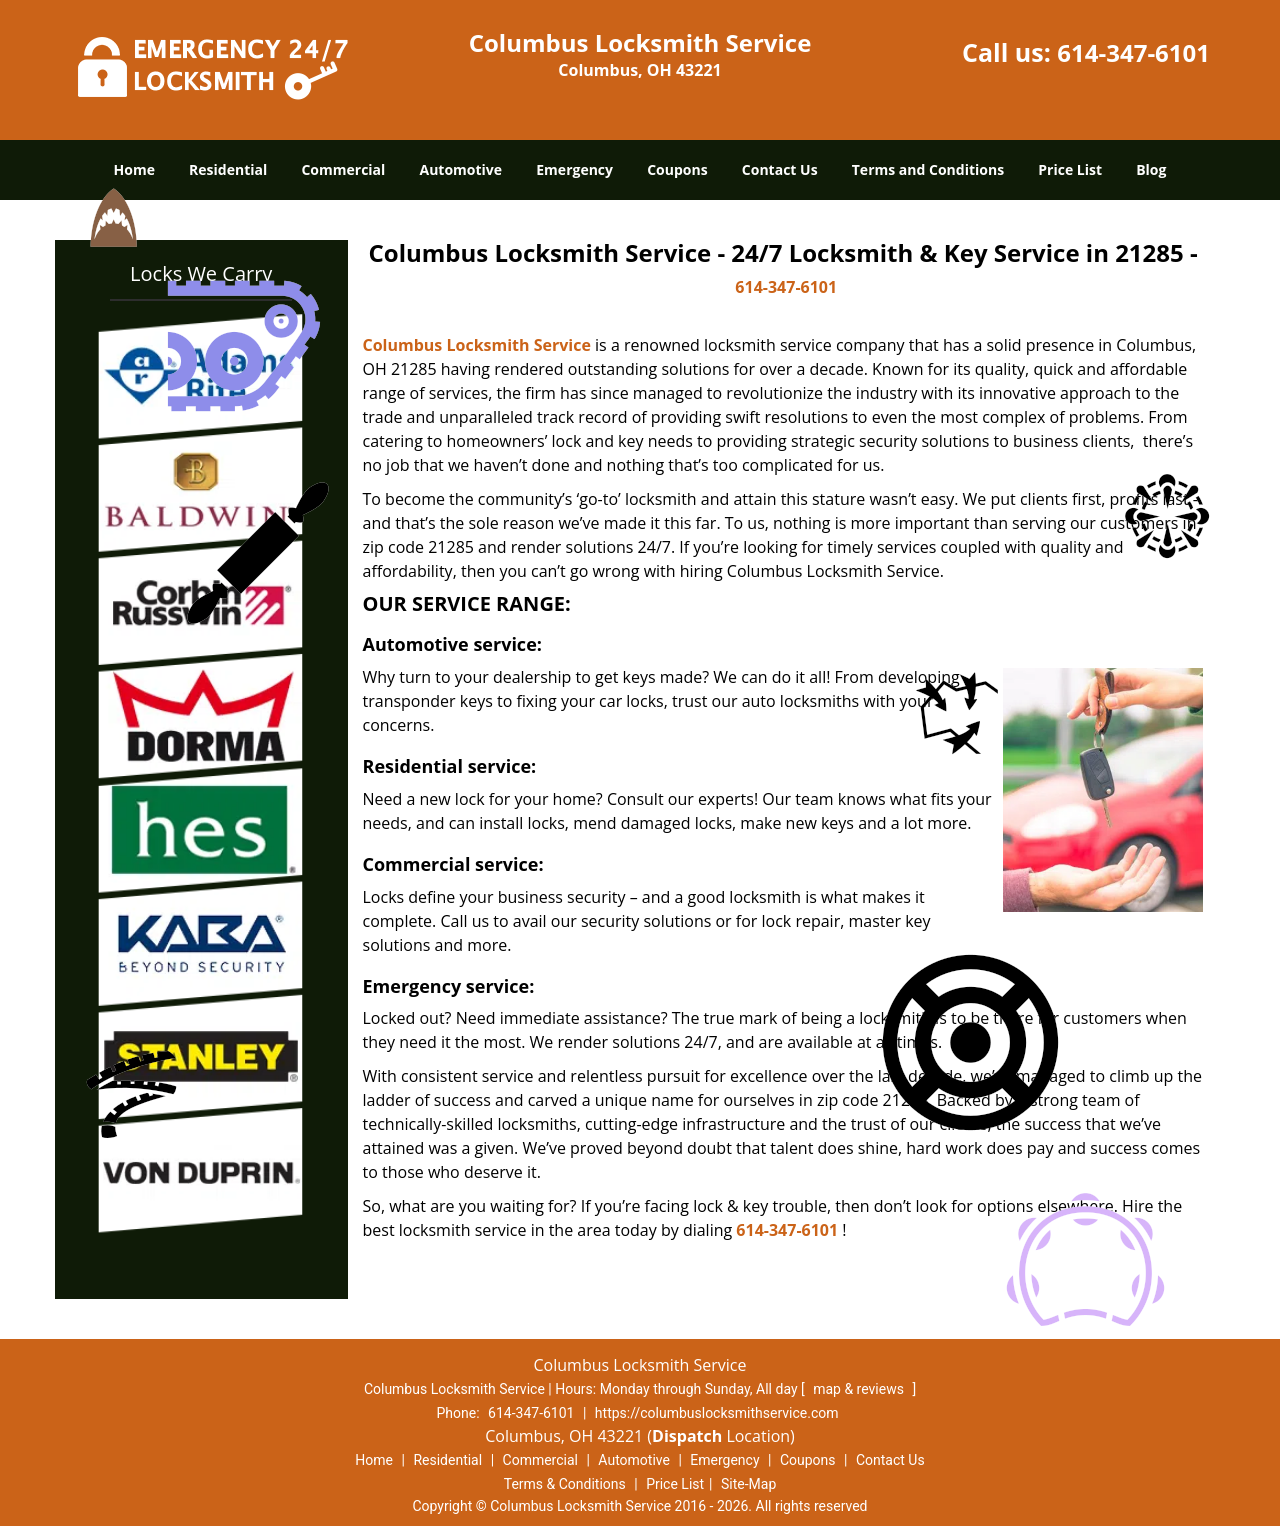 The width and height of the screenshot is (1280, 1526). What do you see at coordinates (1085, 1259) in the screenshot?
I see `access musical instruments or percussion sounds` at bounding box center [1085, 1259].